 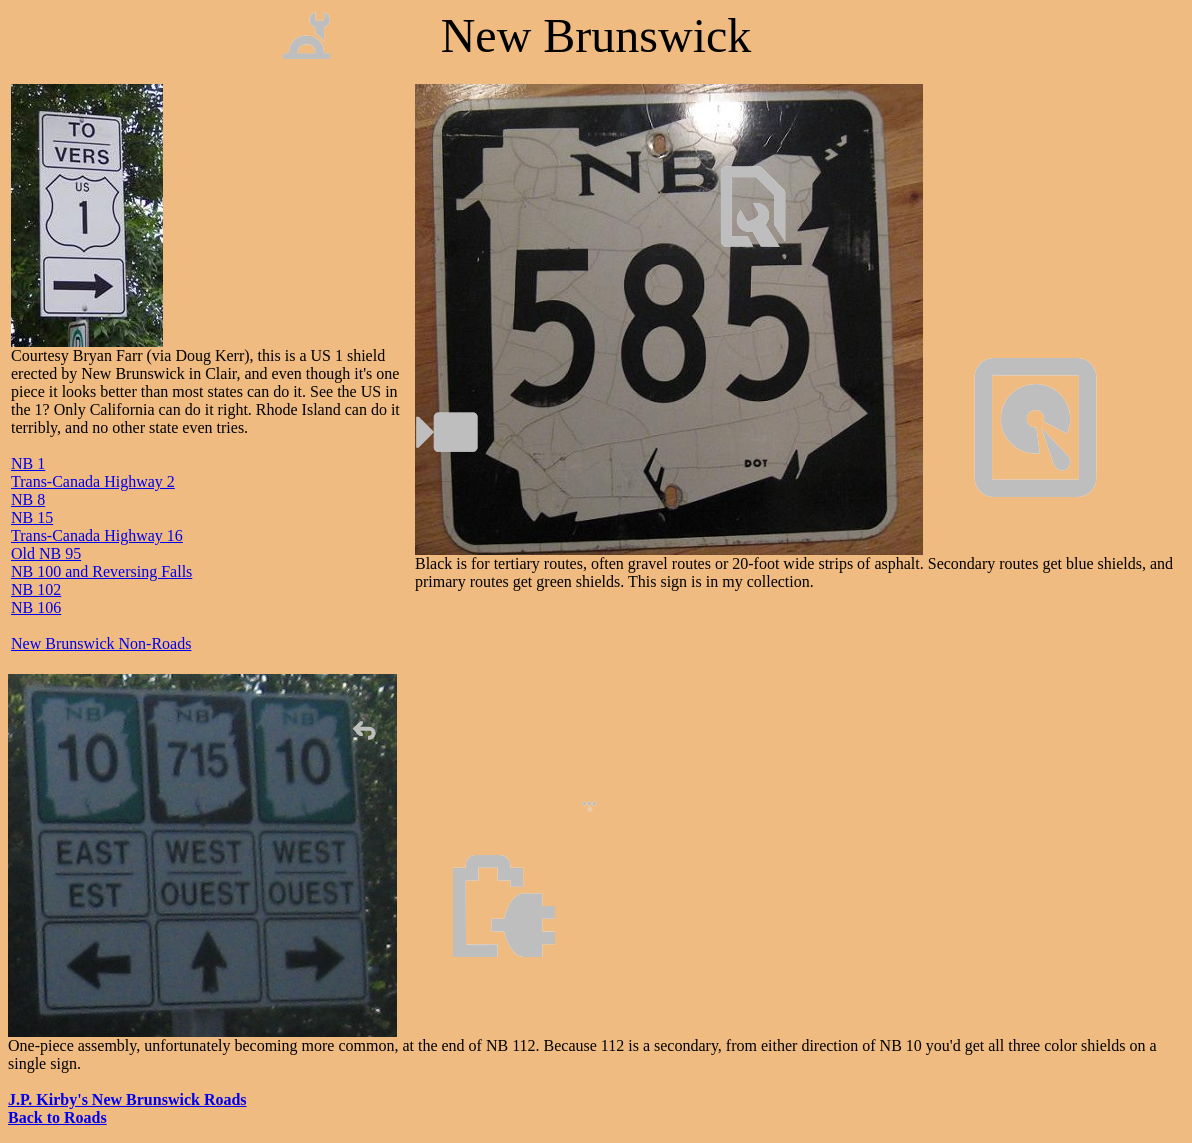 What do you see at coordinates (364, 730) in the screenshot?
I see `undo the last action` at bounding box center [364, 730].